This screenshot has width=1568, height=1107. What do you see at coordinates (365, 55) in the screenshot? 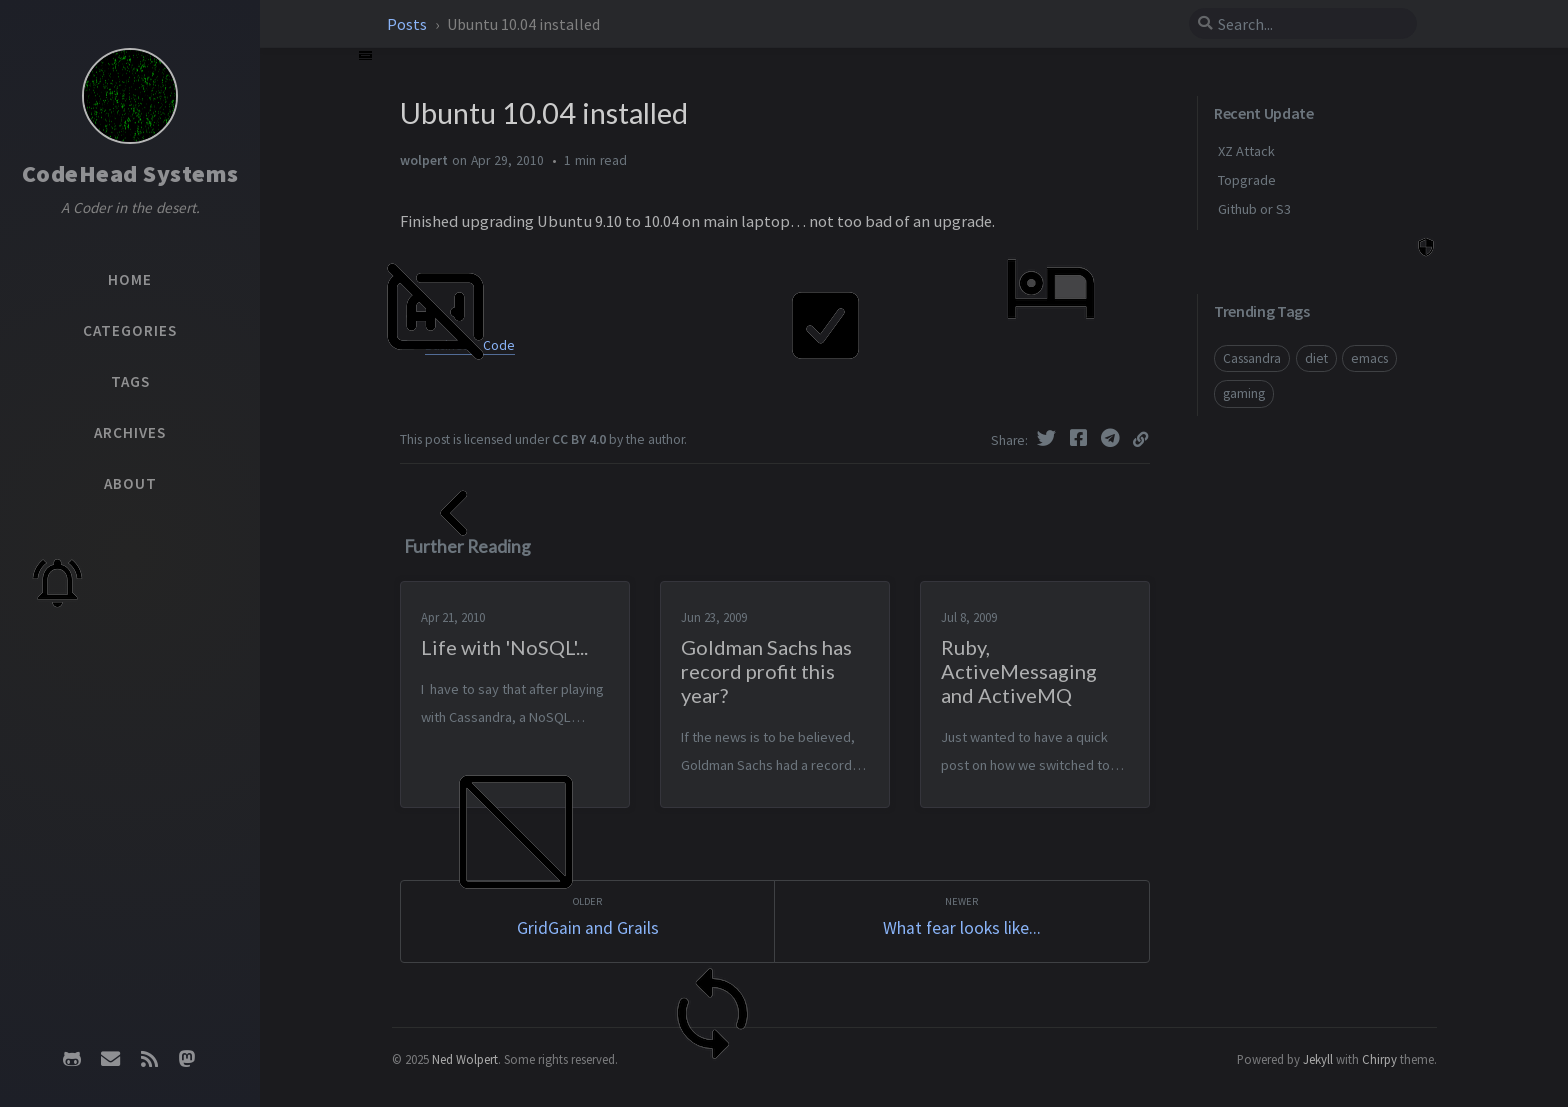
I see `switch to day view in calendar` at bounding box center [365, 55].